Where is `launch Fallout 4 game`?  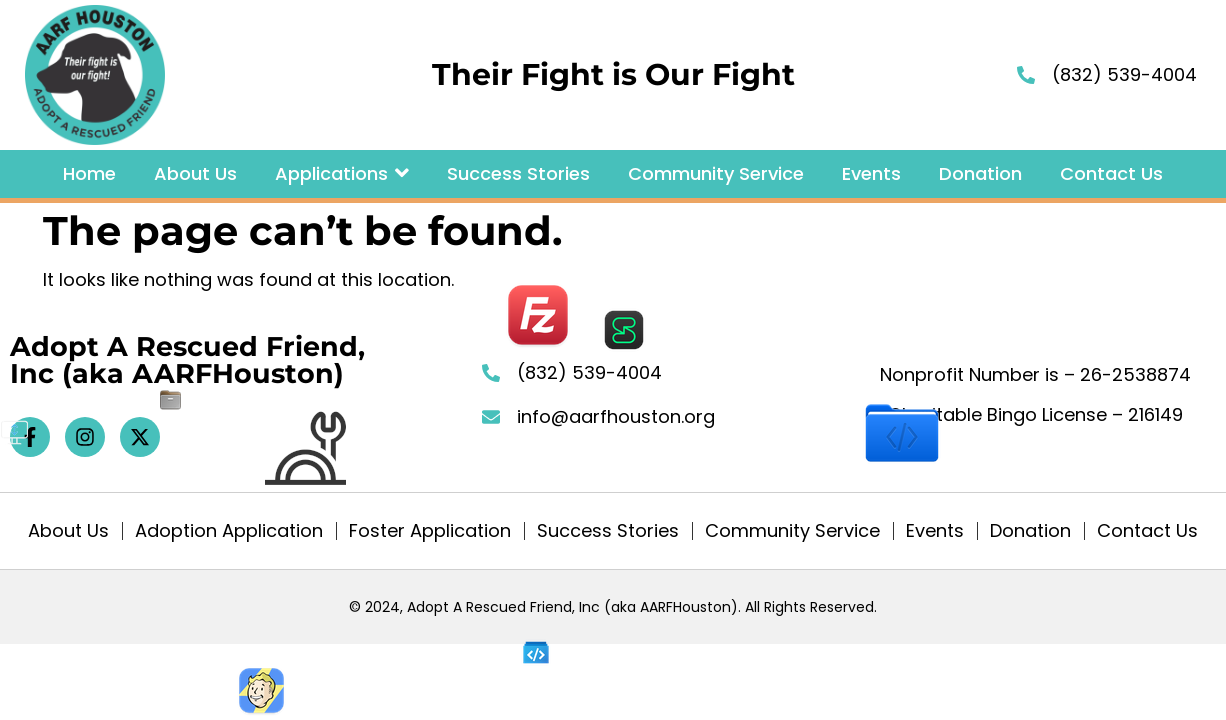 launch Fallout 4 game is located at coordinates (261, 690).